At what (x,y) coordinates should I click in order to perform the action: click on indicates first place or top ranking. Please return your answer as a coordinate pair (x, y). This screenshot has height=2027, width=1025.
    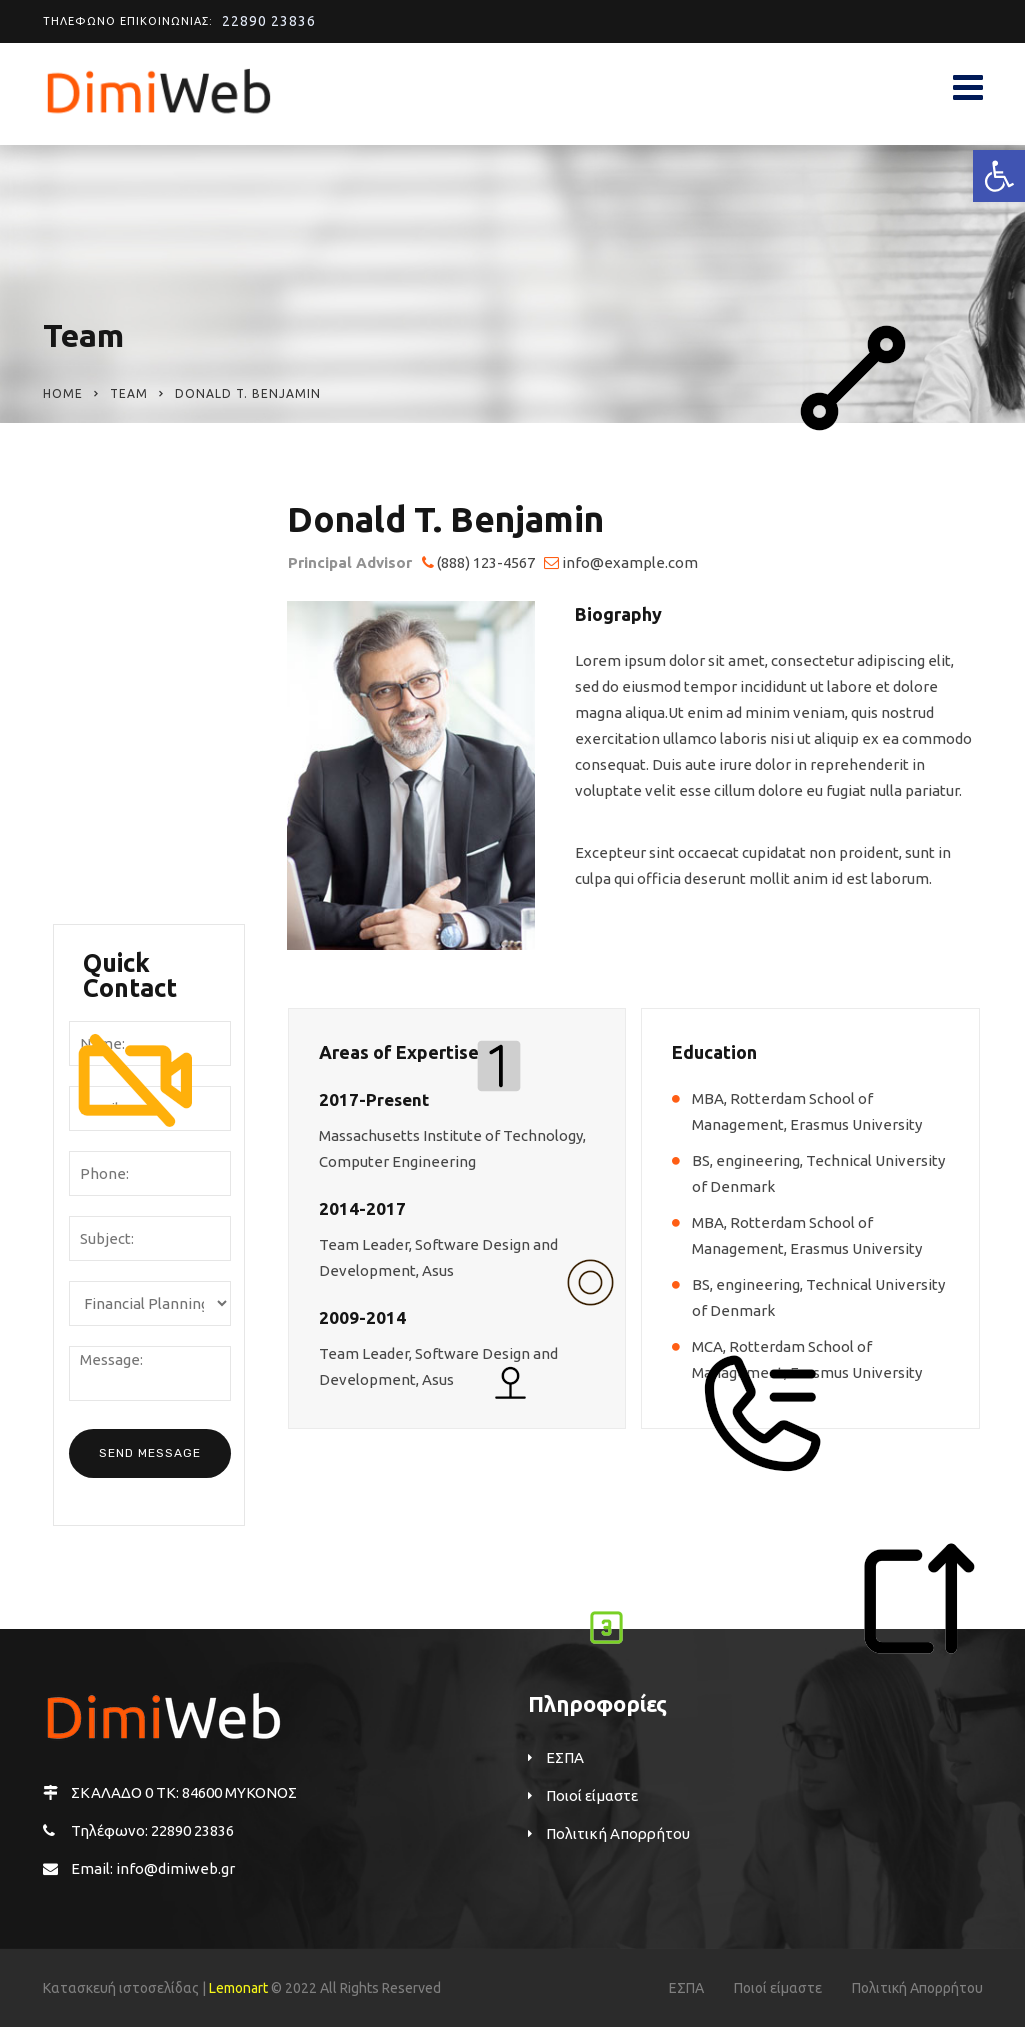
    Looking at the image, I should click on (499, 1066).